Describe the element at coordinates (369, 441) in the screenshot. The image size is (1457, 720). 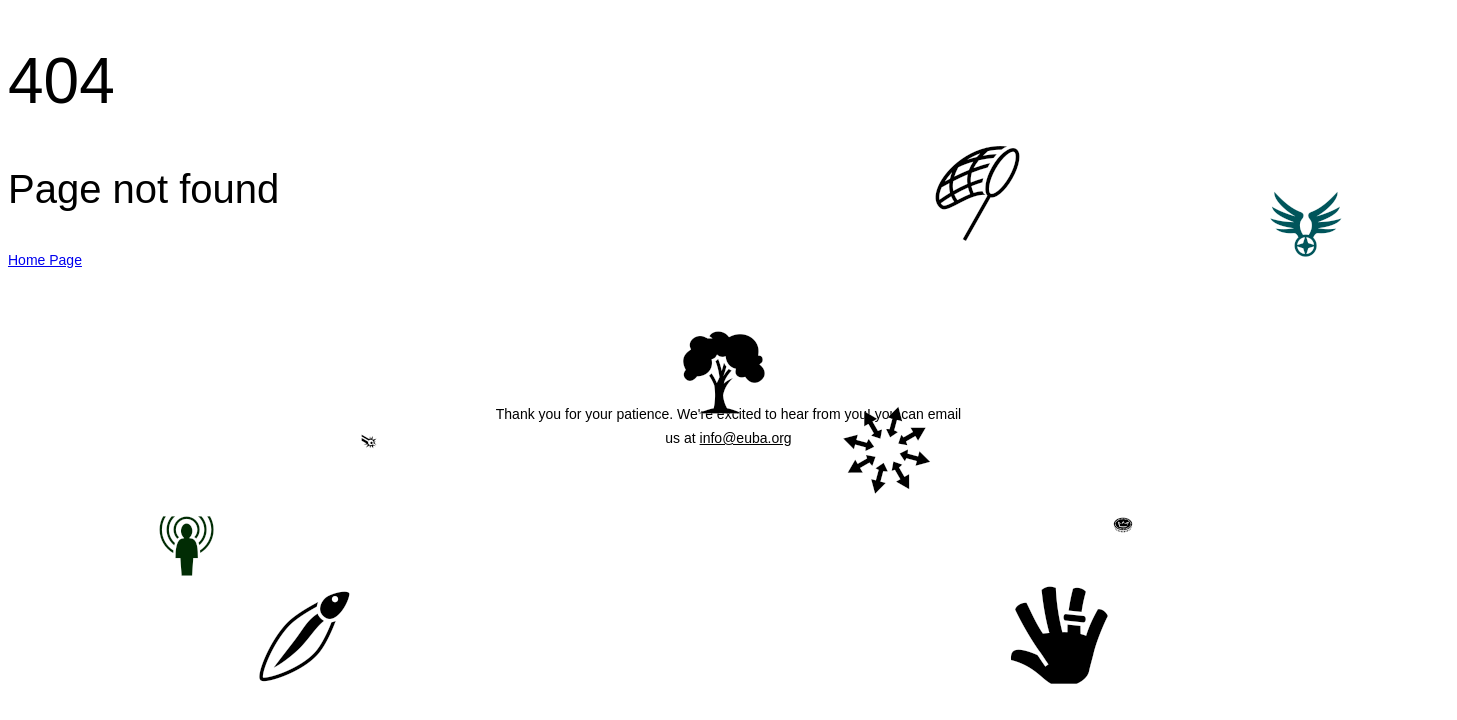
I see `indicates precision aiming or targeting mode` at that location.